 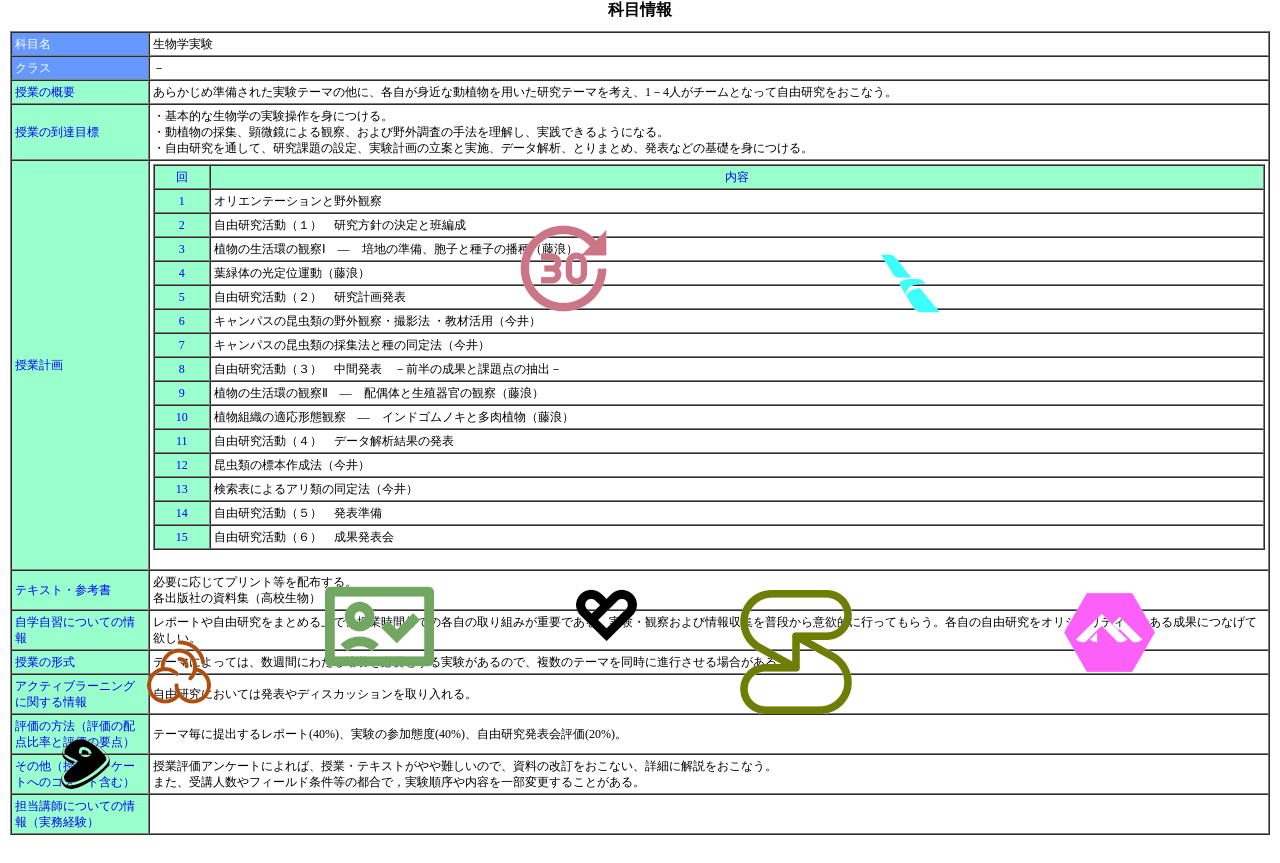 What do you see at coordinates (85, 763) in the screenshot?
I see `Gentoo Linux logo` at bounding box center [85, 763].